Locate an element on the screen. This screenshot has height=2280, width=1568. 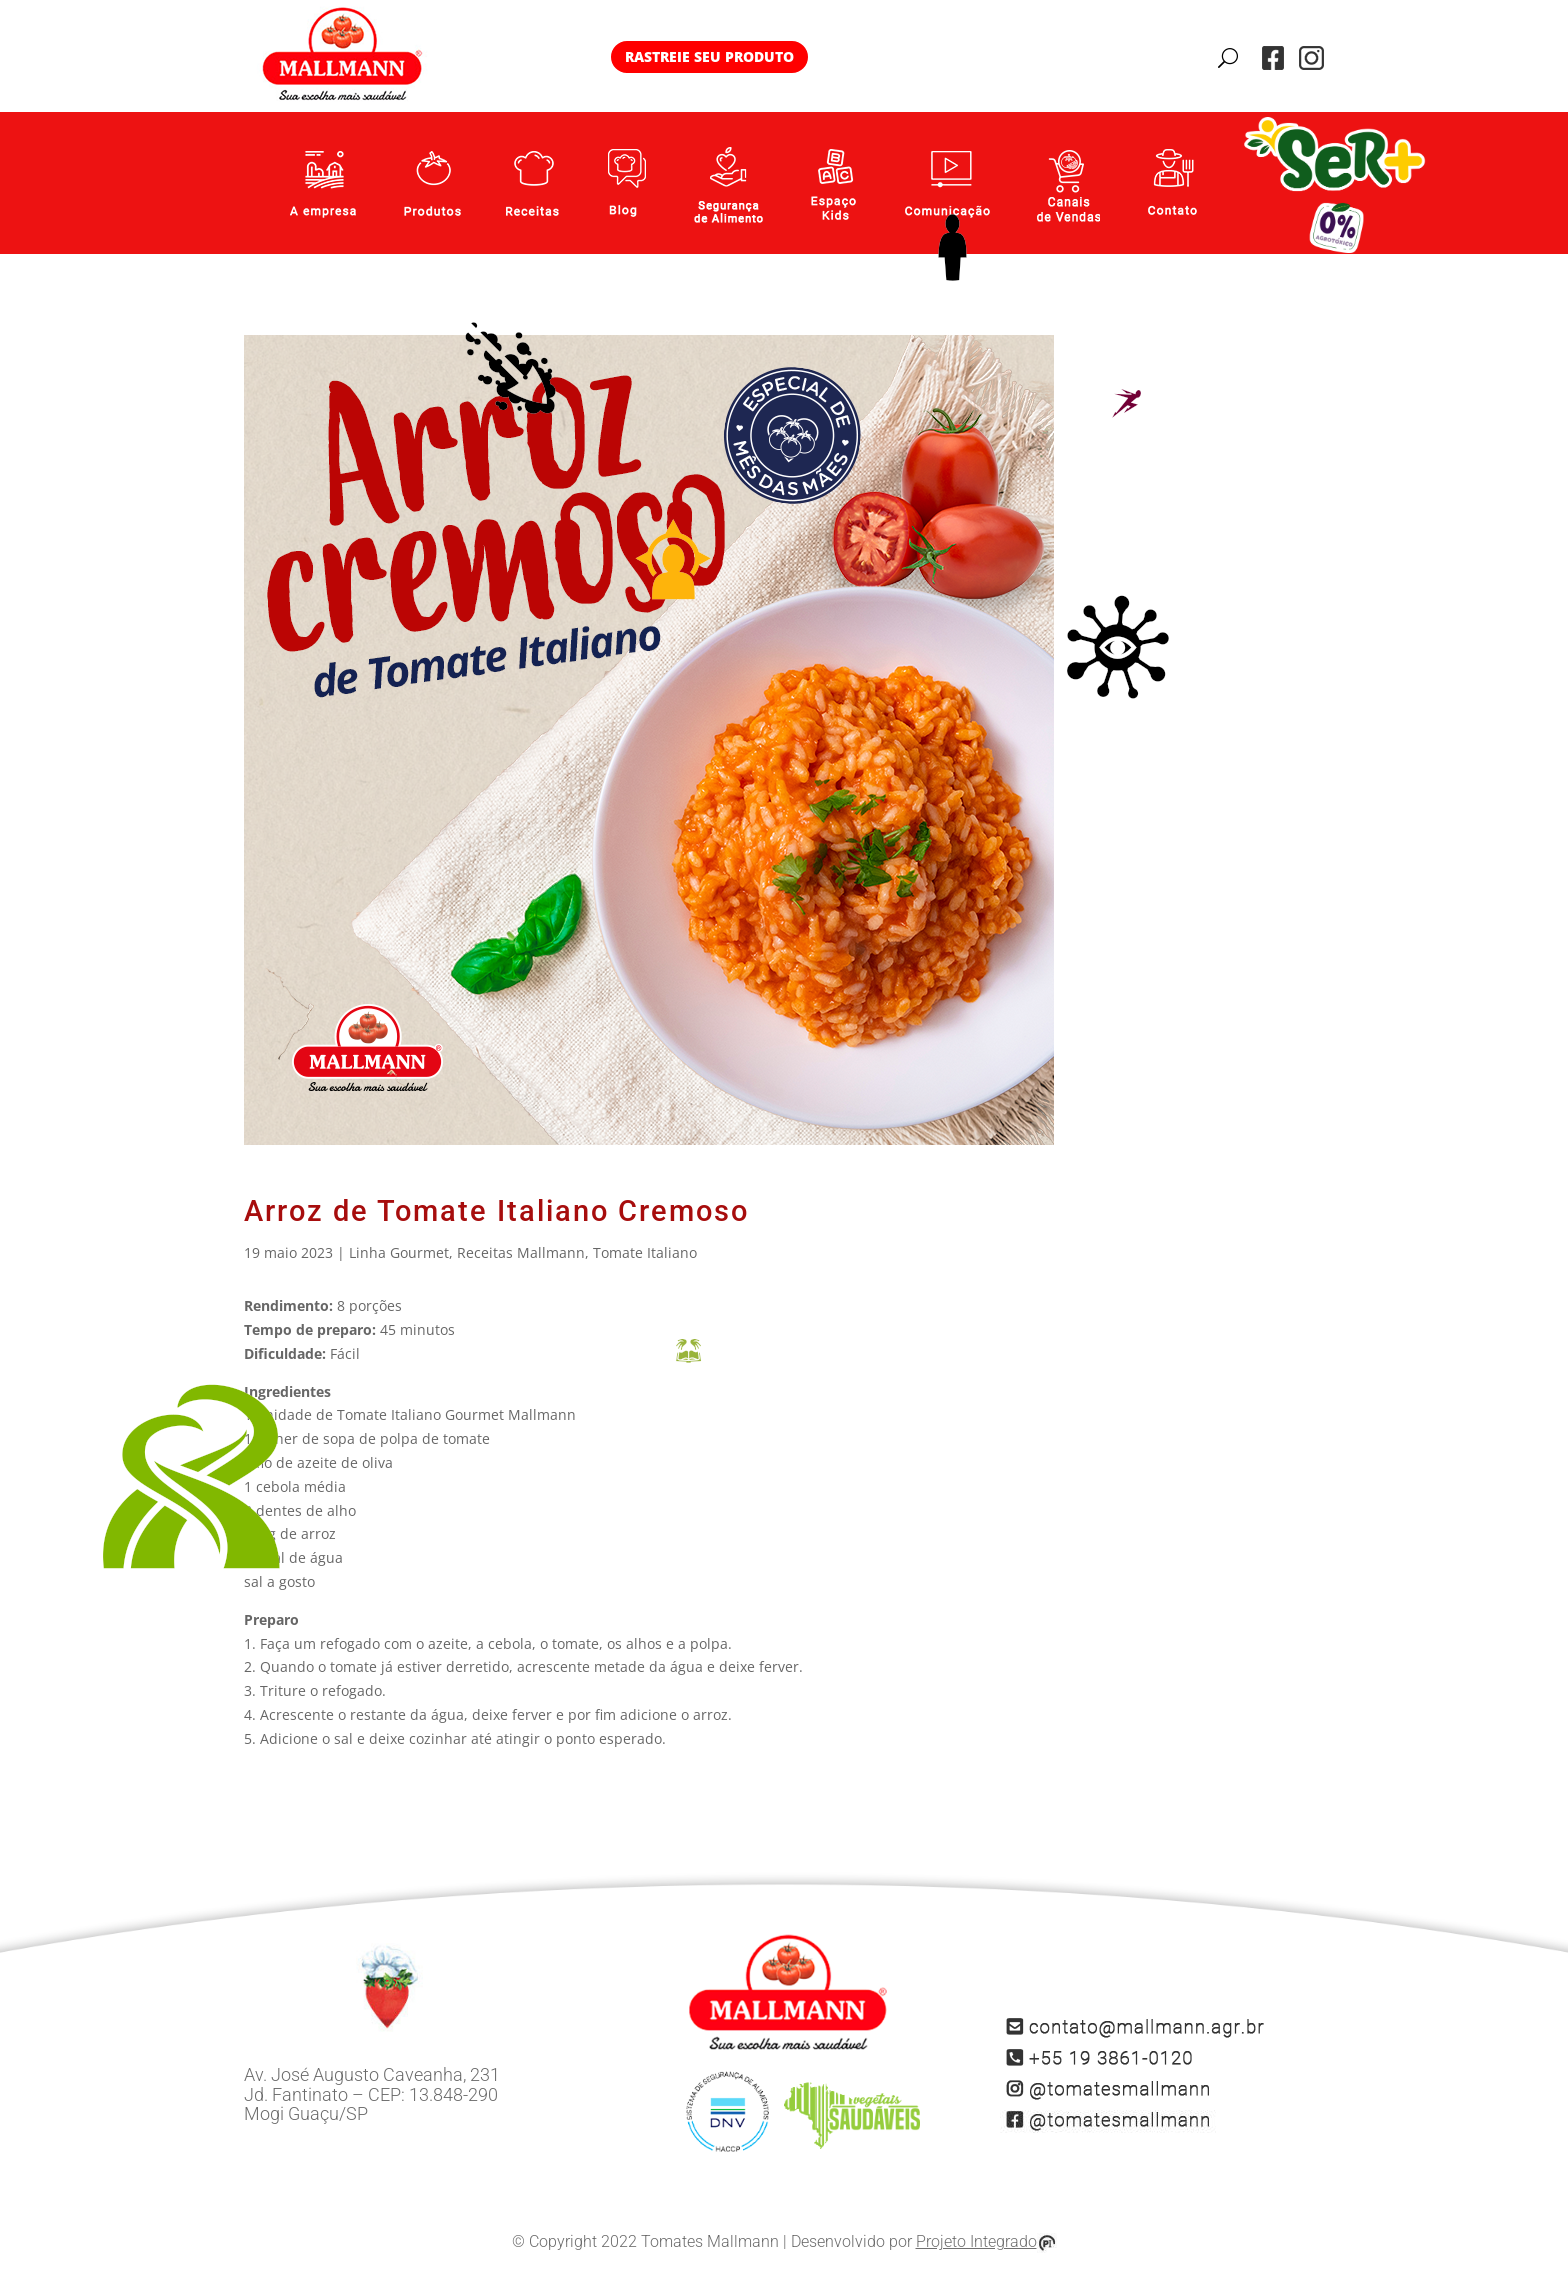
view your profile is located at coordinates (952, 247).